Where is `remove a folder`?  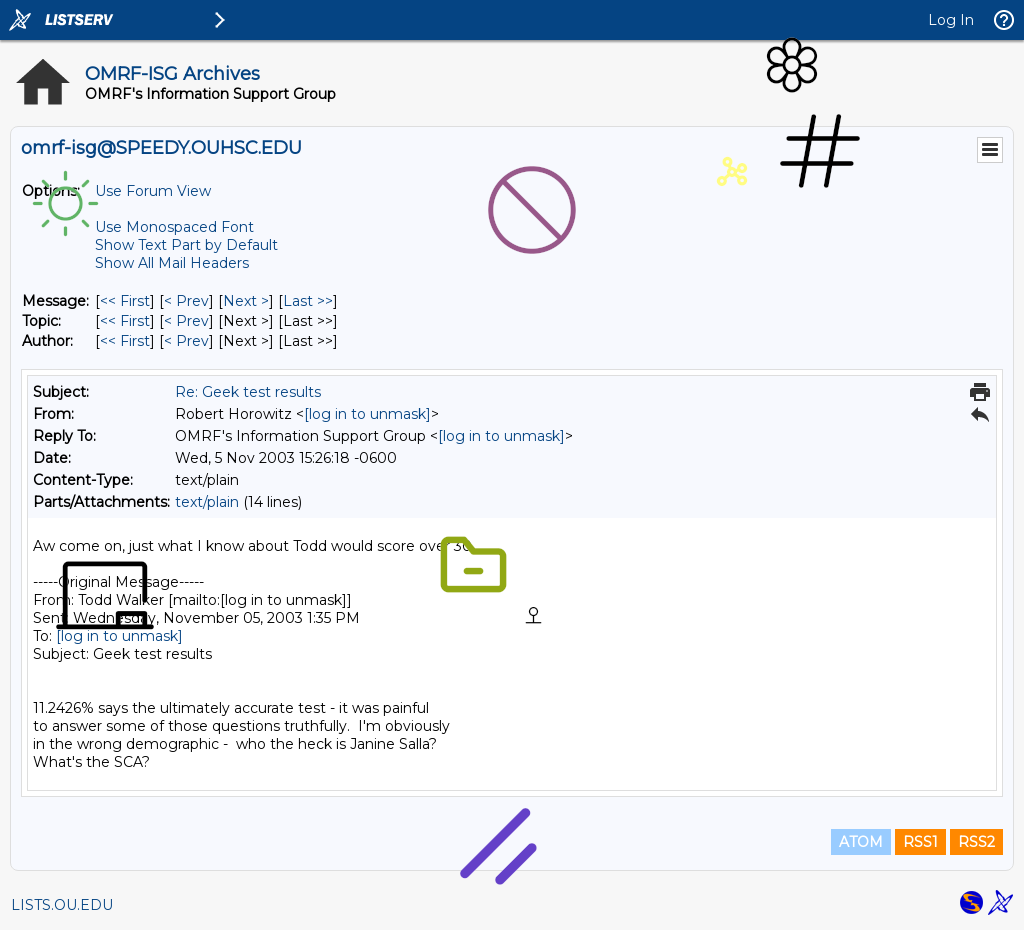
remove a folder is located at coordinates (473, 564).